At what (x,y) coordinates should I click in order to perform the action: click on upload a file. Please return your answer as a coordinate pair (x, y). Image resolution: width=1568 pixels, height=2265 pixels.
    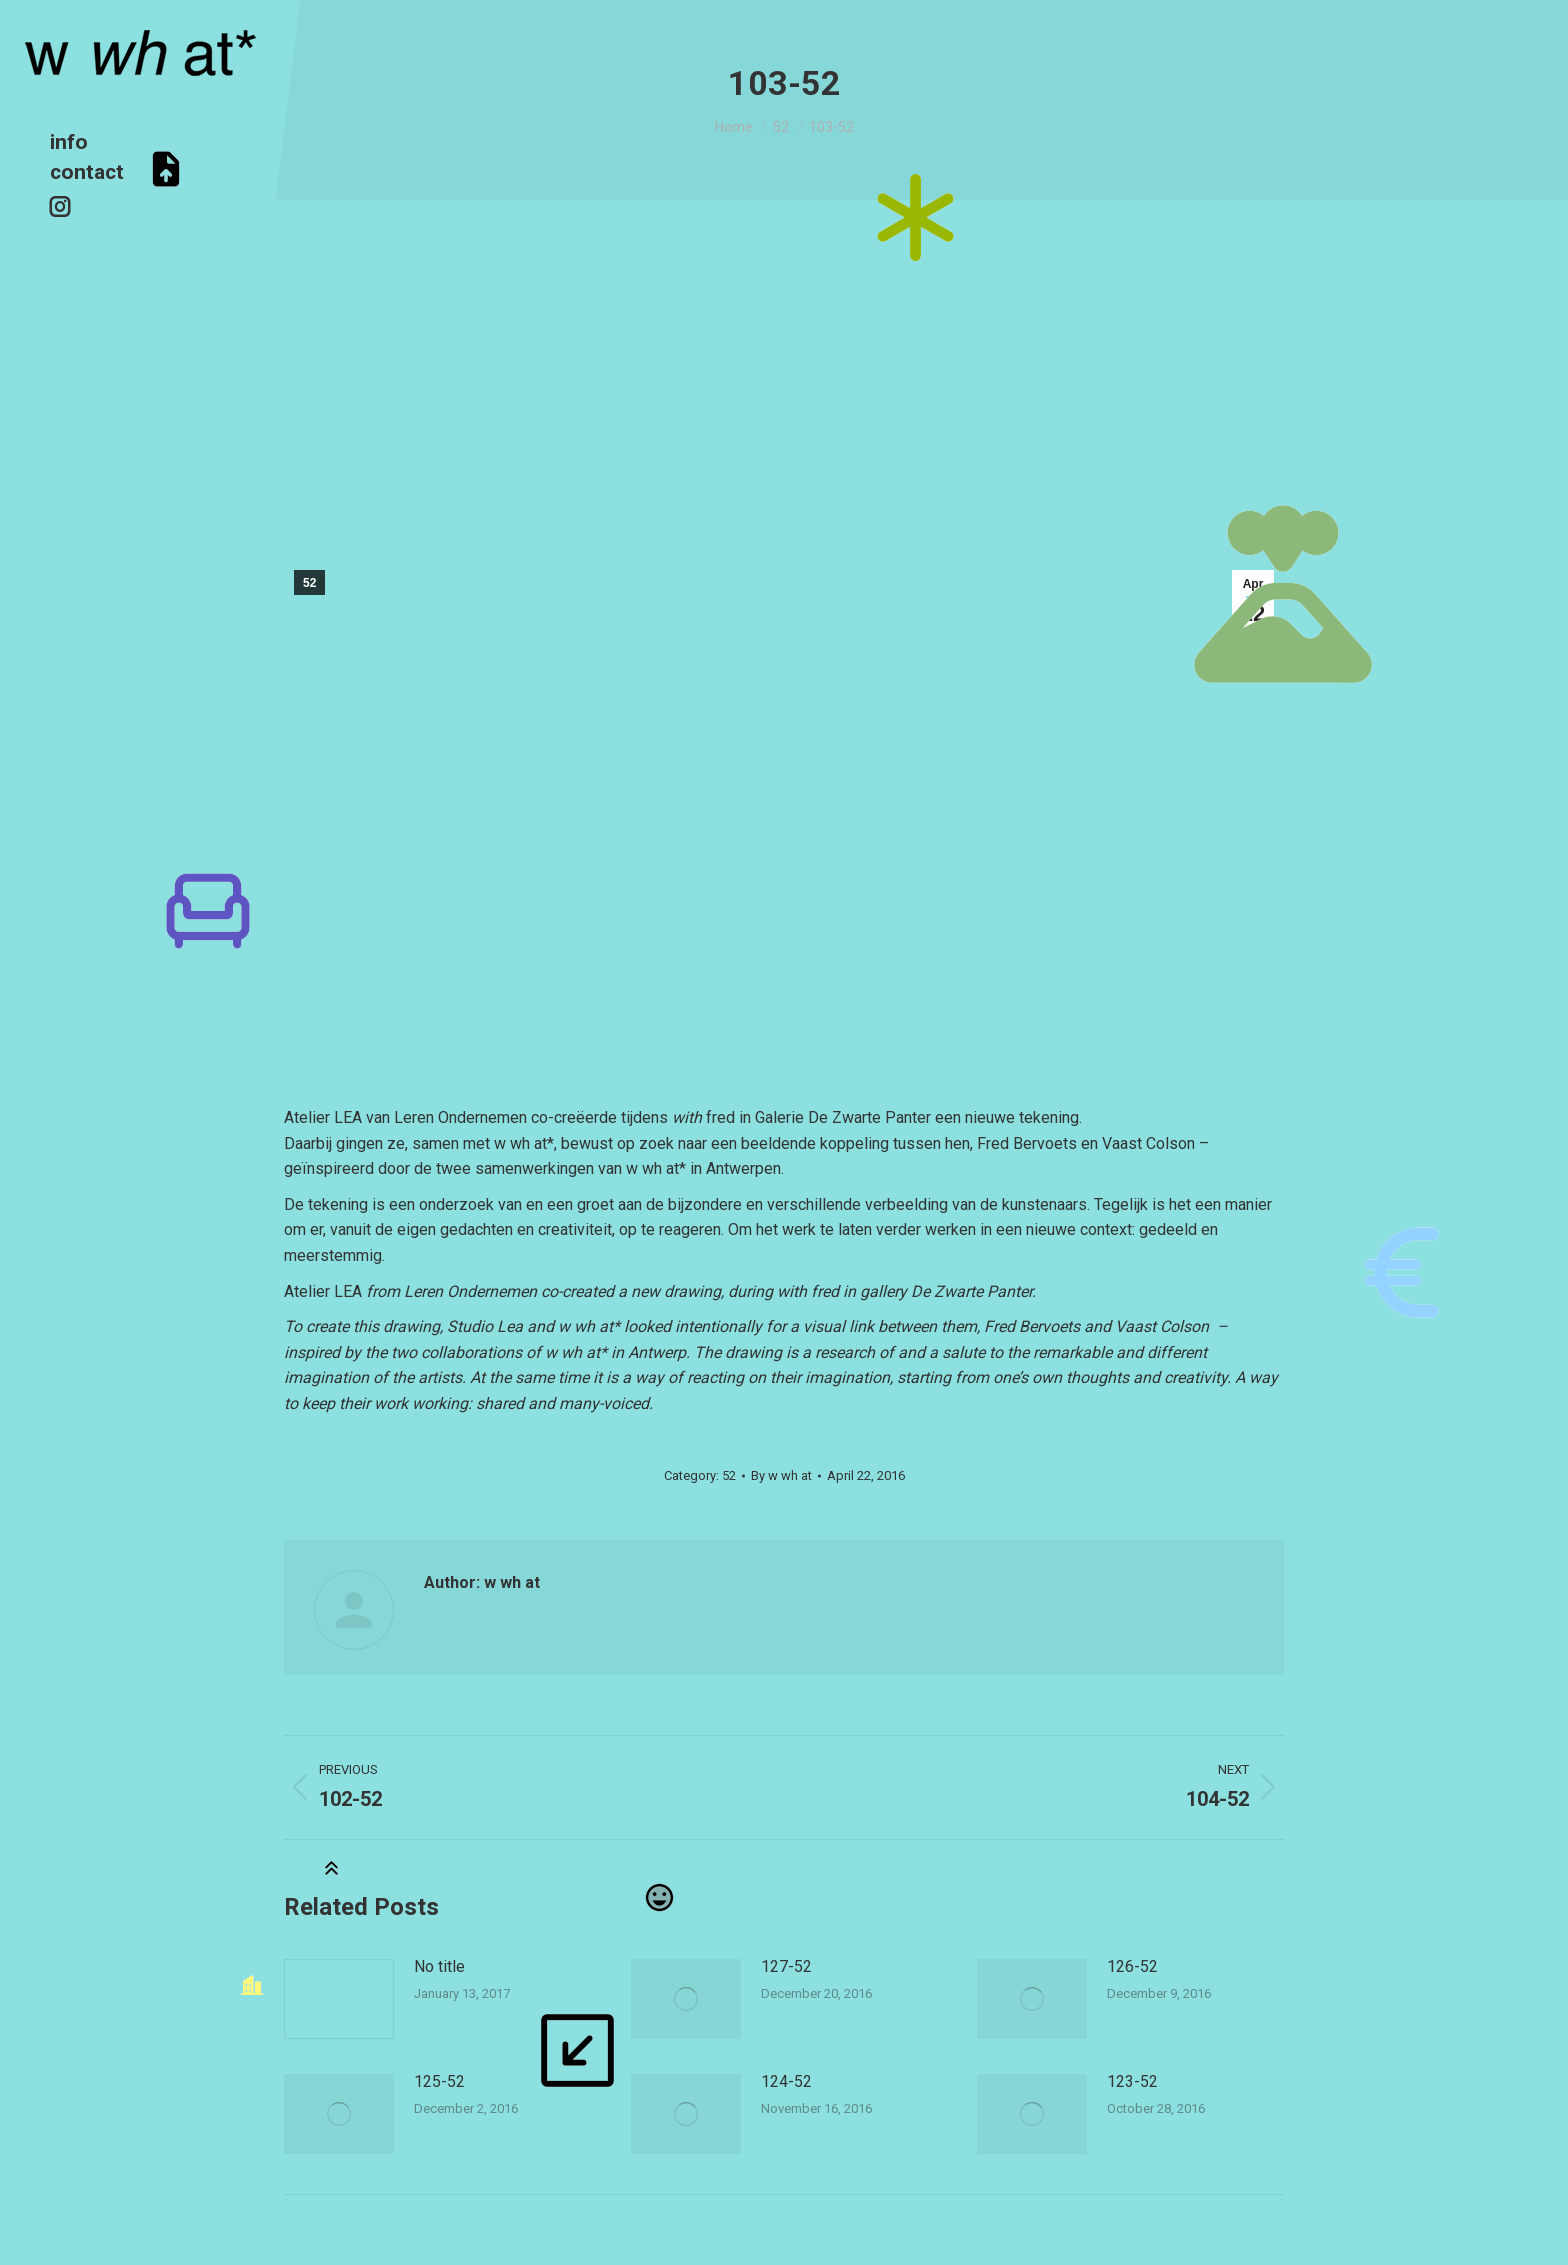
    Looking at the image, I should click on (166, 169).